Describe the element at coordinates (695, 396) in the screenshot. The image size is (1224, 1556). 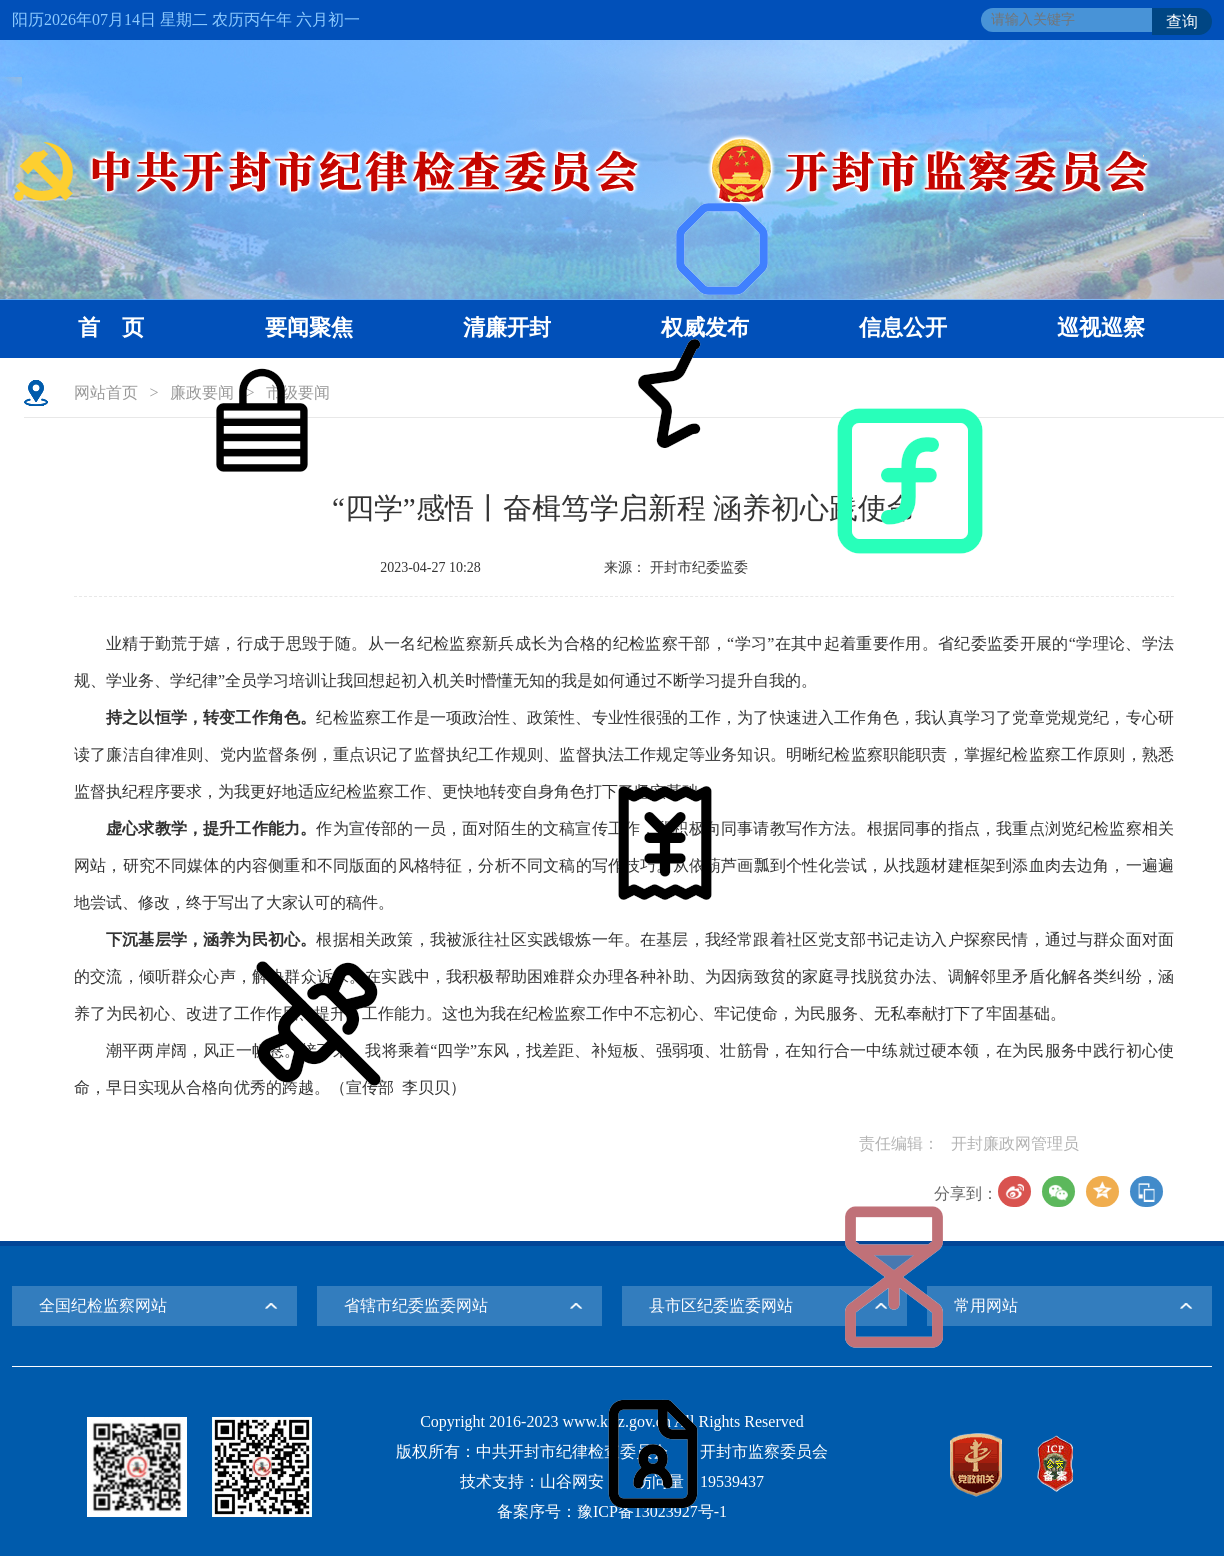
I see `indicates a partial or half-star rating` at that location.